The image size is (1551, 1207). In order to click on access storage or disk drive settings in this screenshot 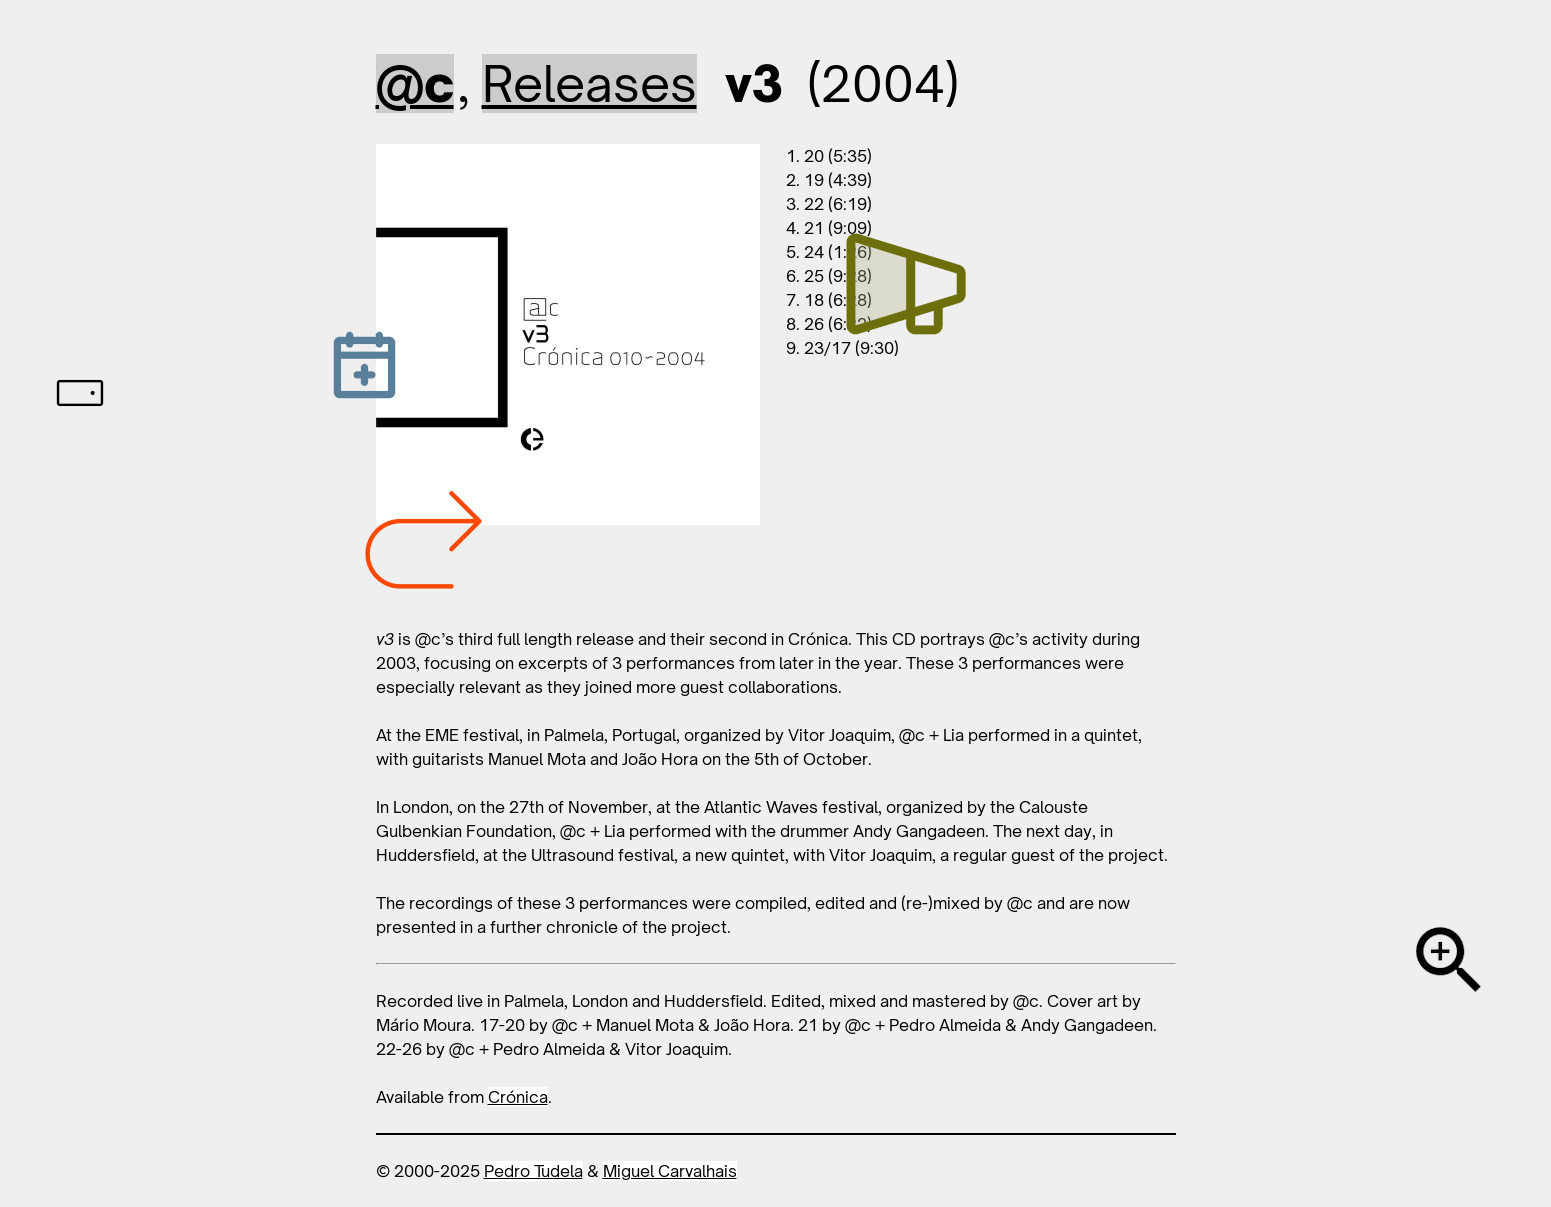, I will do `click(80, 393)`.